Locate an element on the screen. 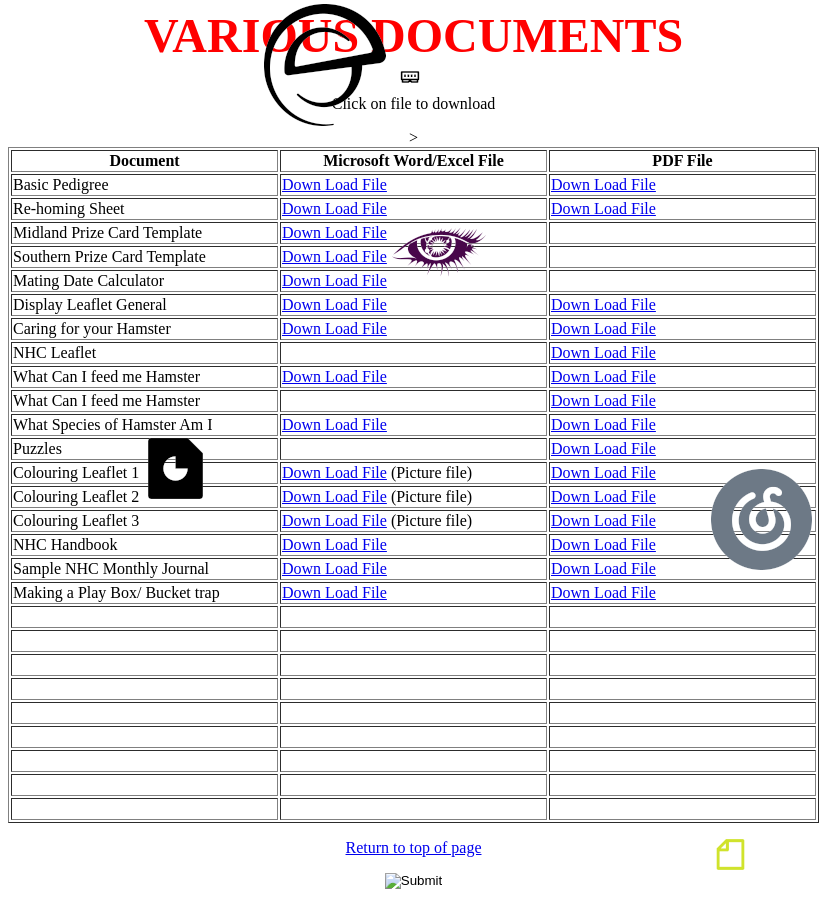  esoteric software company logo is located at coordinates (325, 65).